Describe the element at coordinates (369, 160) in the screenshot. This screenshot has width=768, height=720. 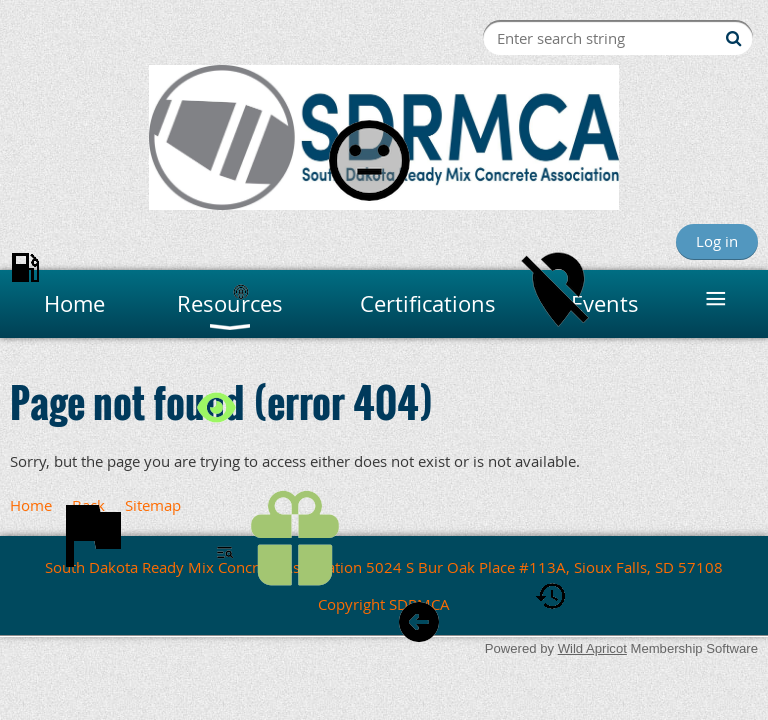
I see `indicates neutral feedback or rating` at that location.